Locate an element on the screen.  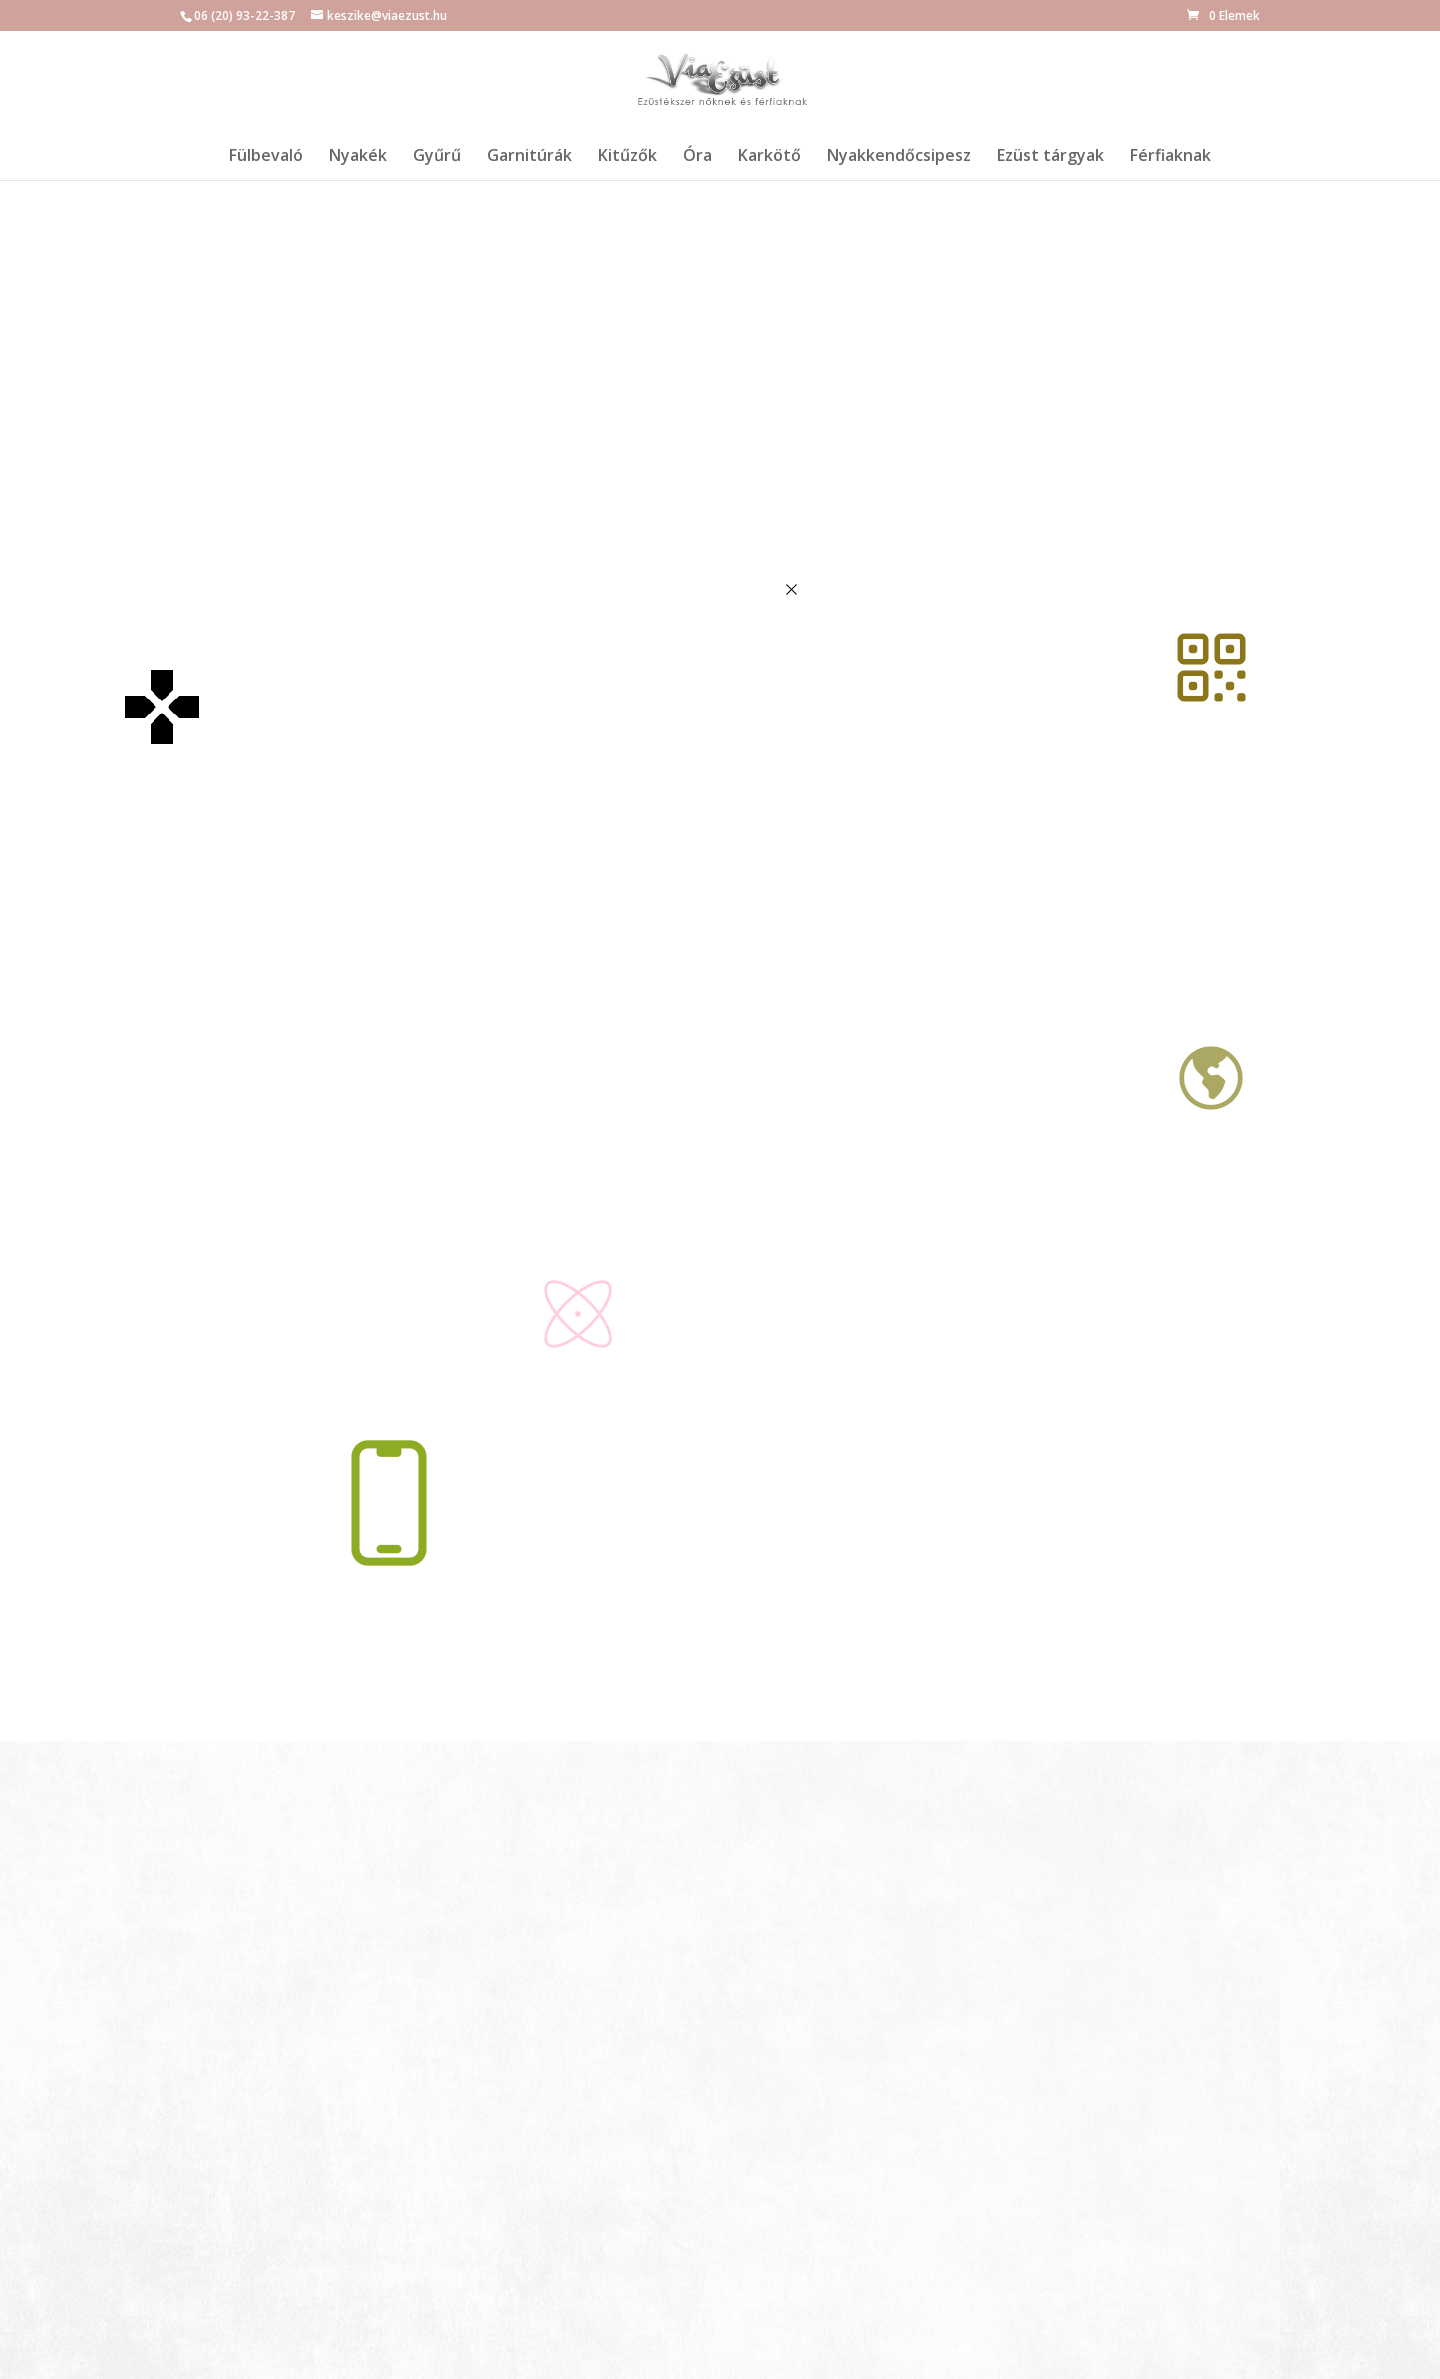
close or dismiss a dialog is located at coordinates (791, 589).